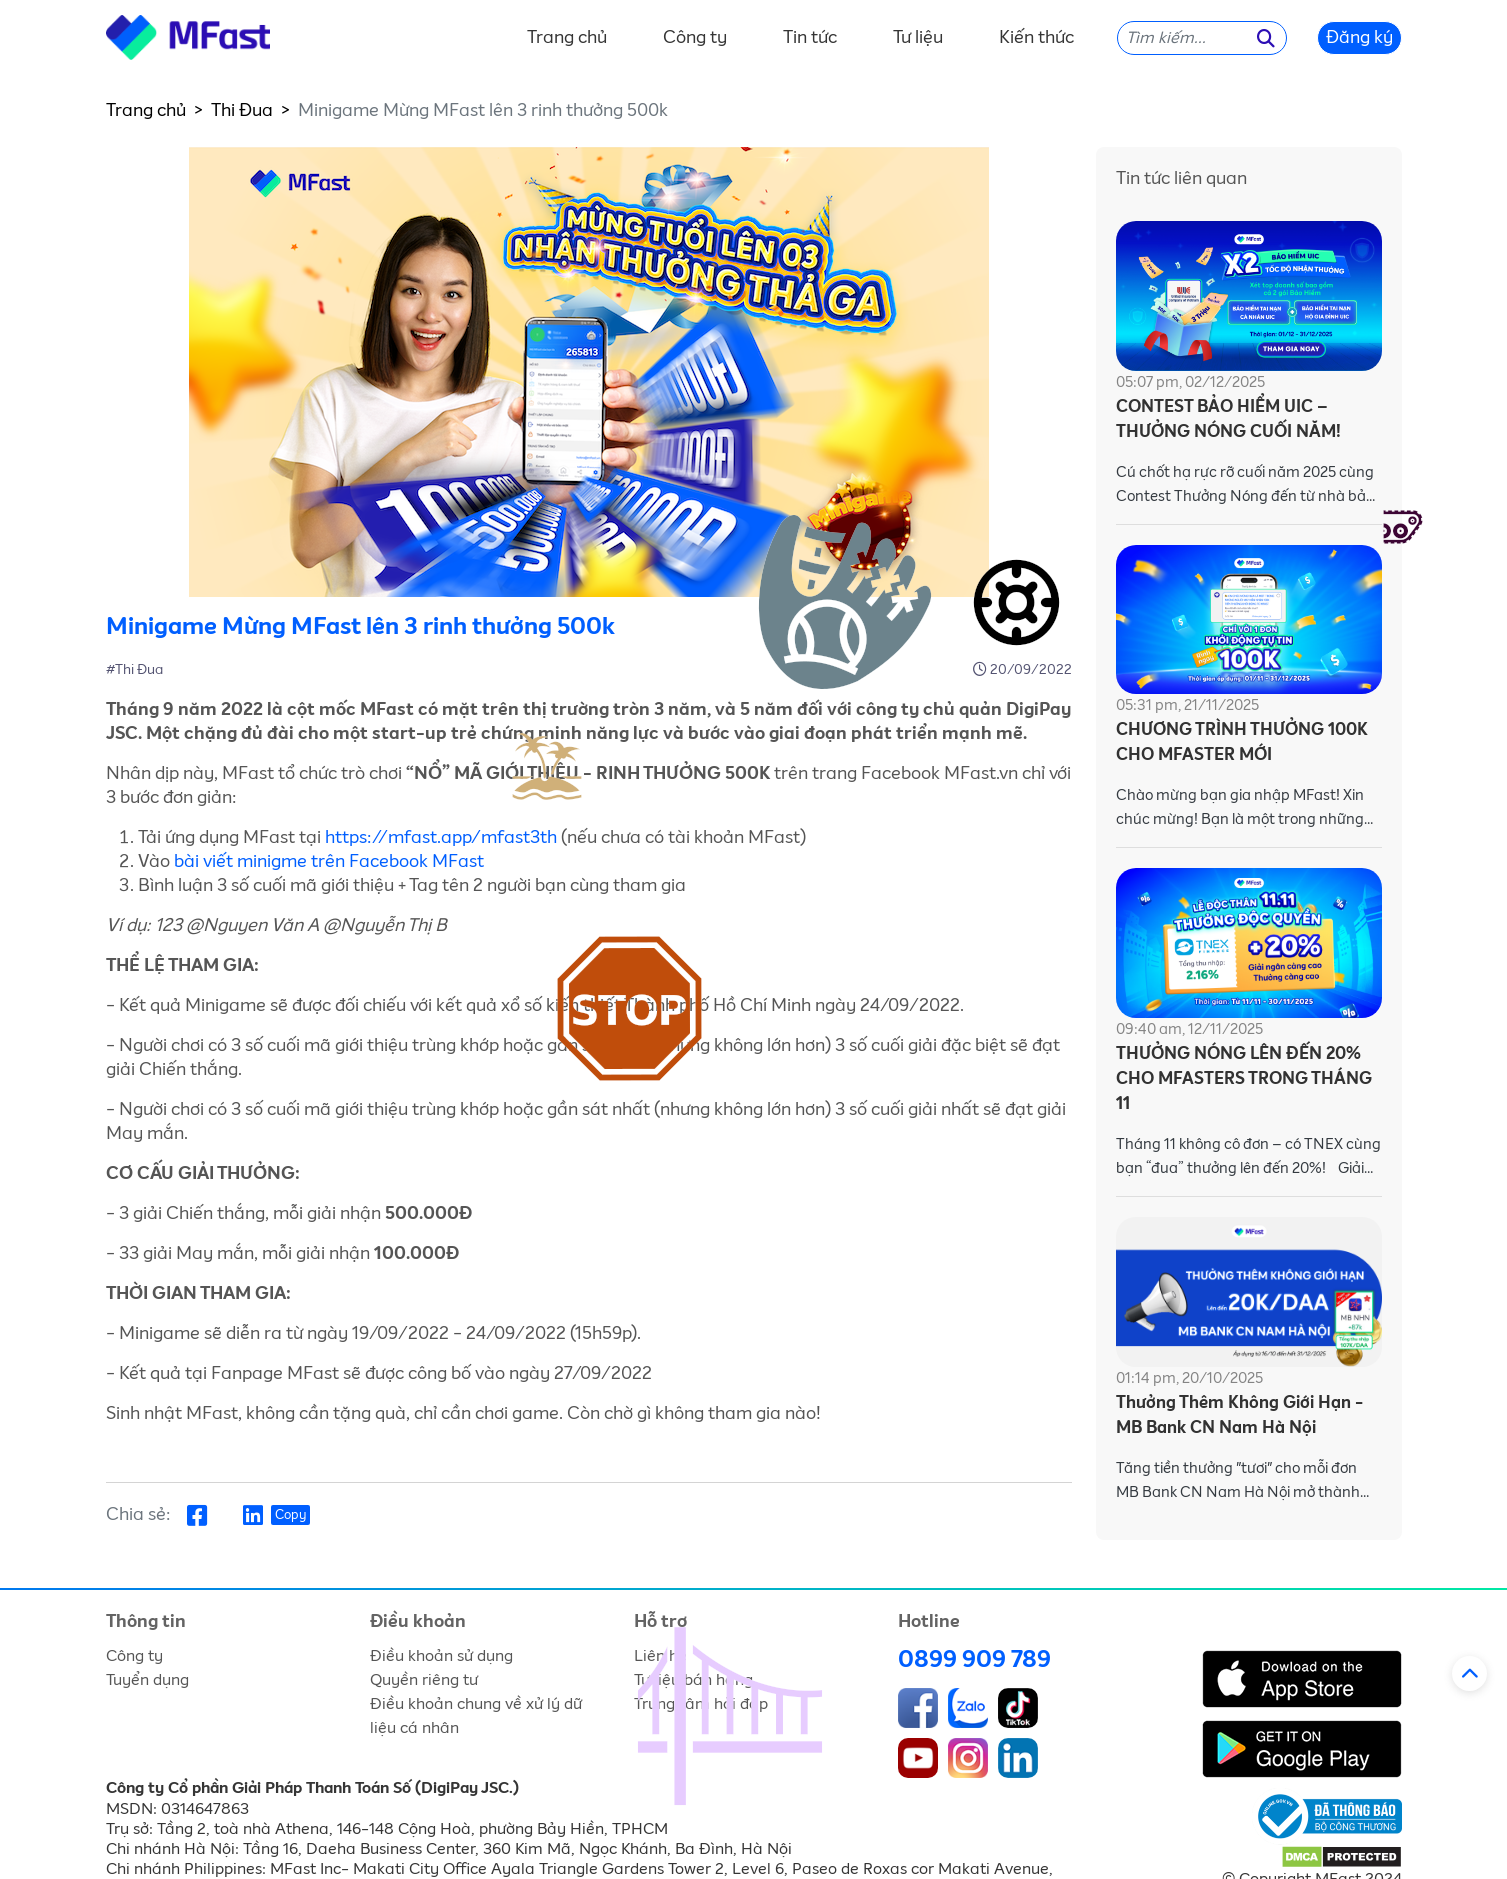 The width and height of the screenshot is (1507, 1879). I want to click on select tank or tracked vehicle in a game, so click(1403, 527).